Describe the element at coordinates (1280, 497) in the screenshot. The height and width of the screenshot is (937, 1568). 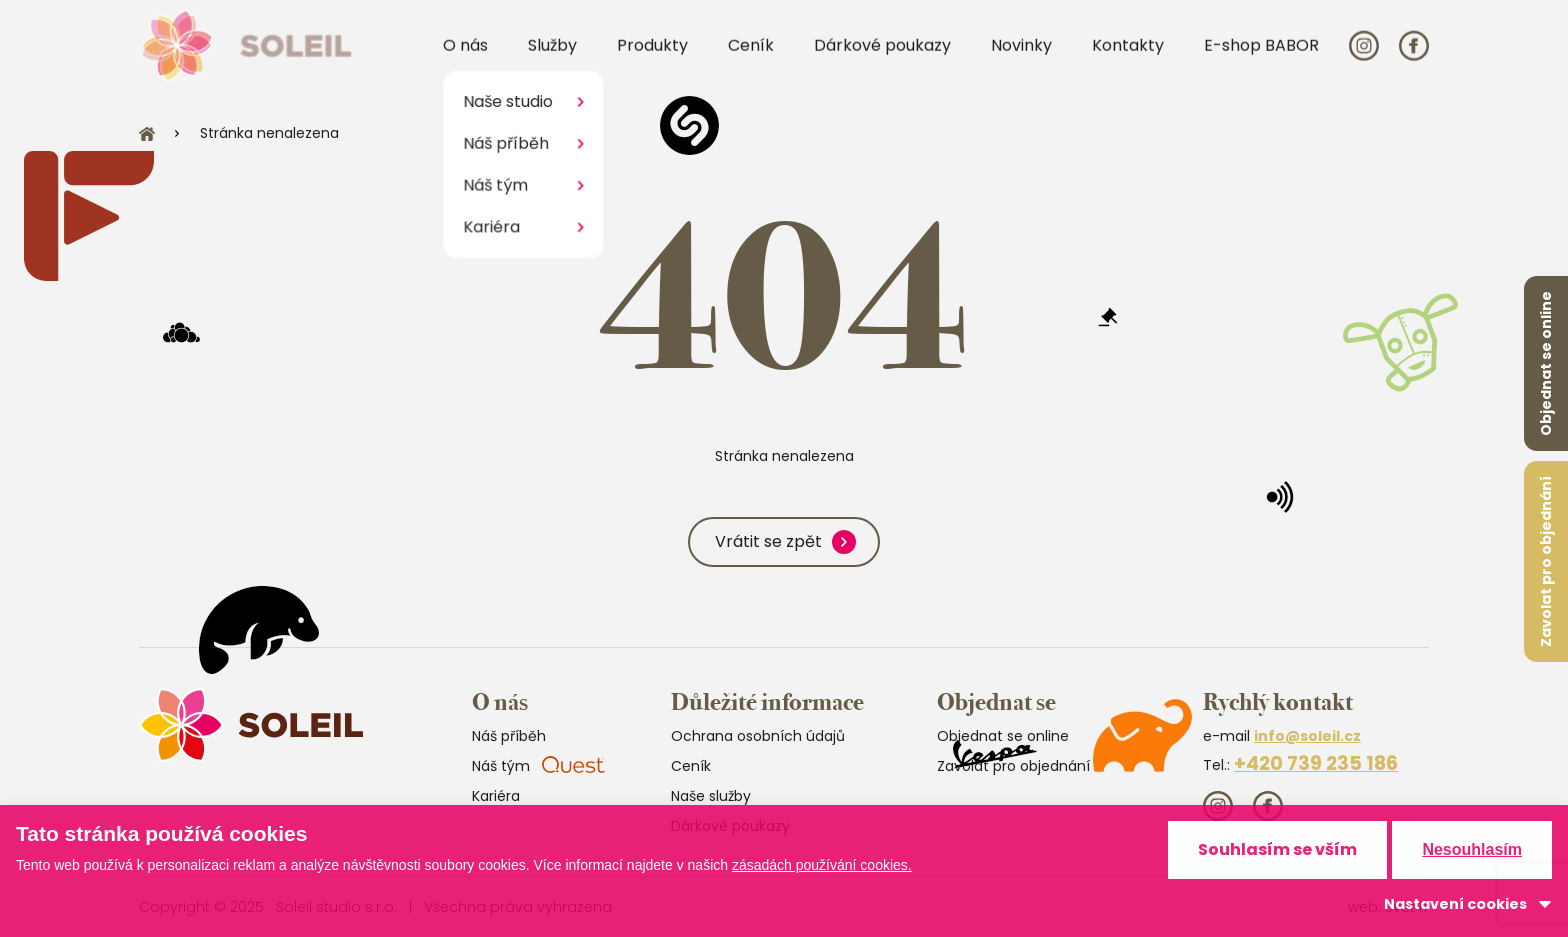
I see `visit wikiquote website` at that location.